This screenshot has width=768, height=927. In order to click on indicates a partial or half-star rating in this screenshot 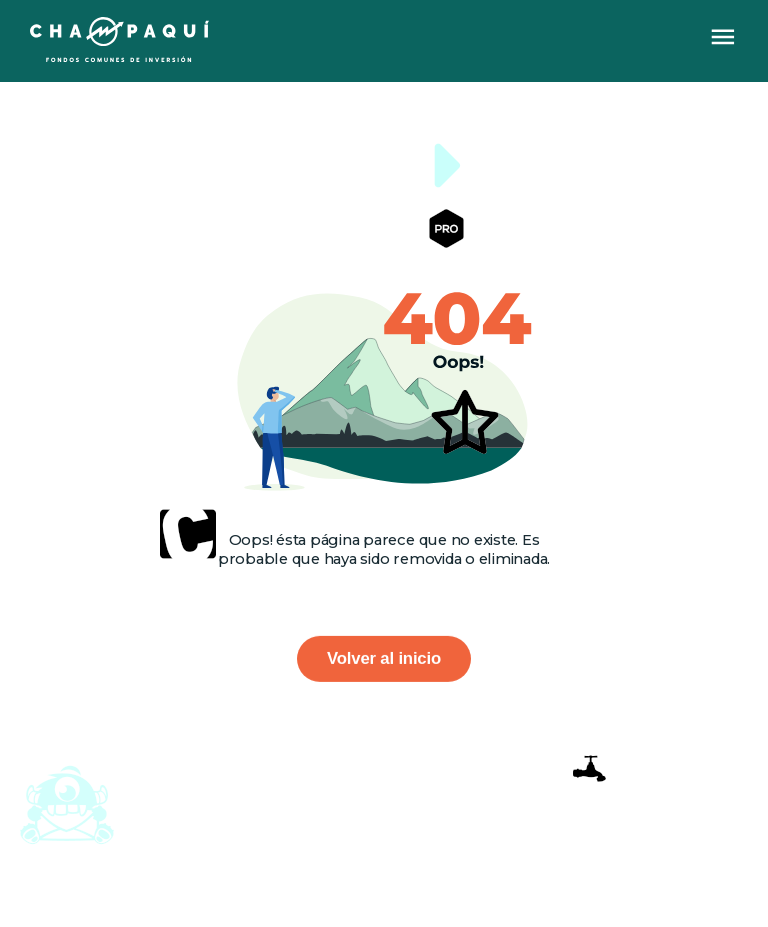, I will do `click(465, 425)`.